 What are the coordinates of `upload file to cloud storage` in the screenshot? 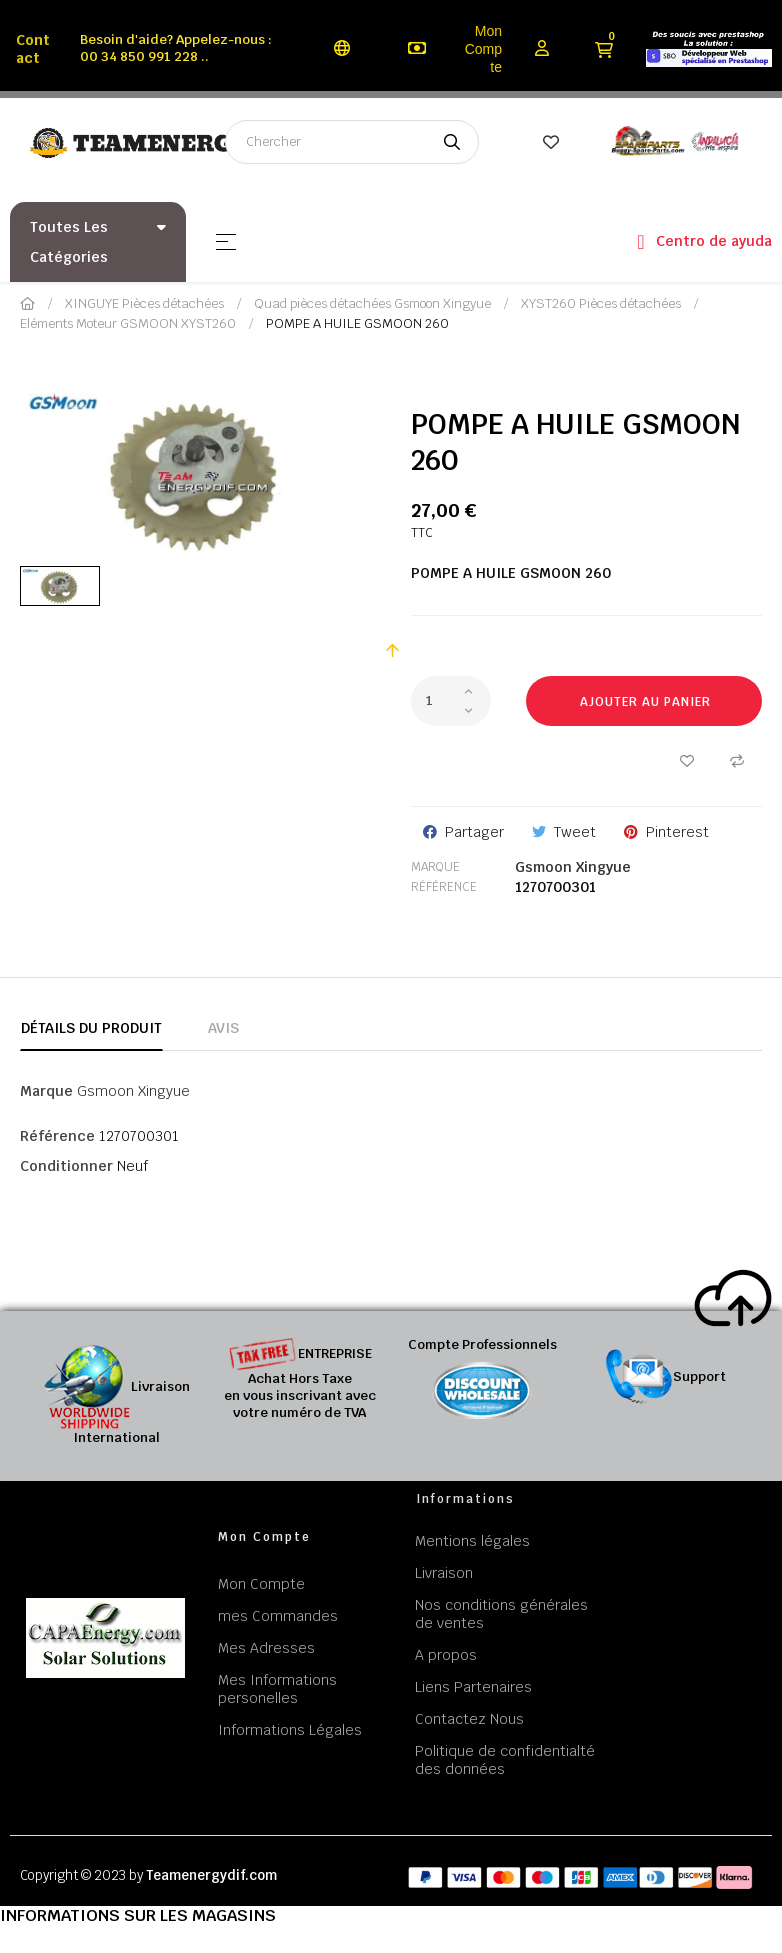 It's located at (733, 1298).